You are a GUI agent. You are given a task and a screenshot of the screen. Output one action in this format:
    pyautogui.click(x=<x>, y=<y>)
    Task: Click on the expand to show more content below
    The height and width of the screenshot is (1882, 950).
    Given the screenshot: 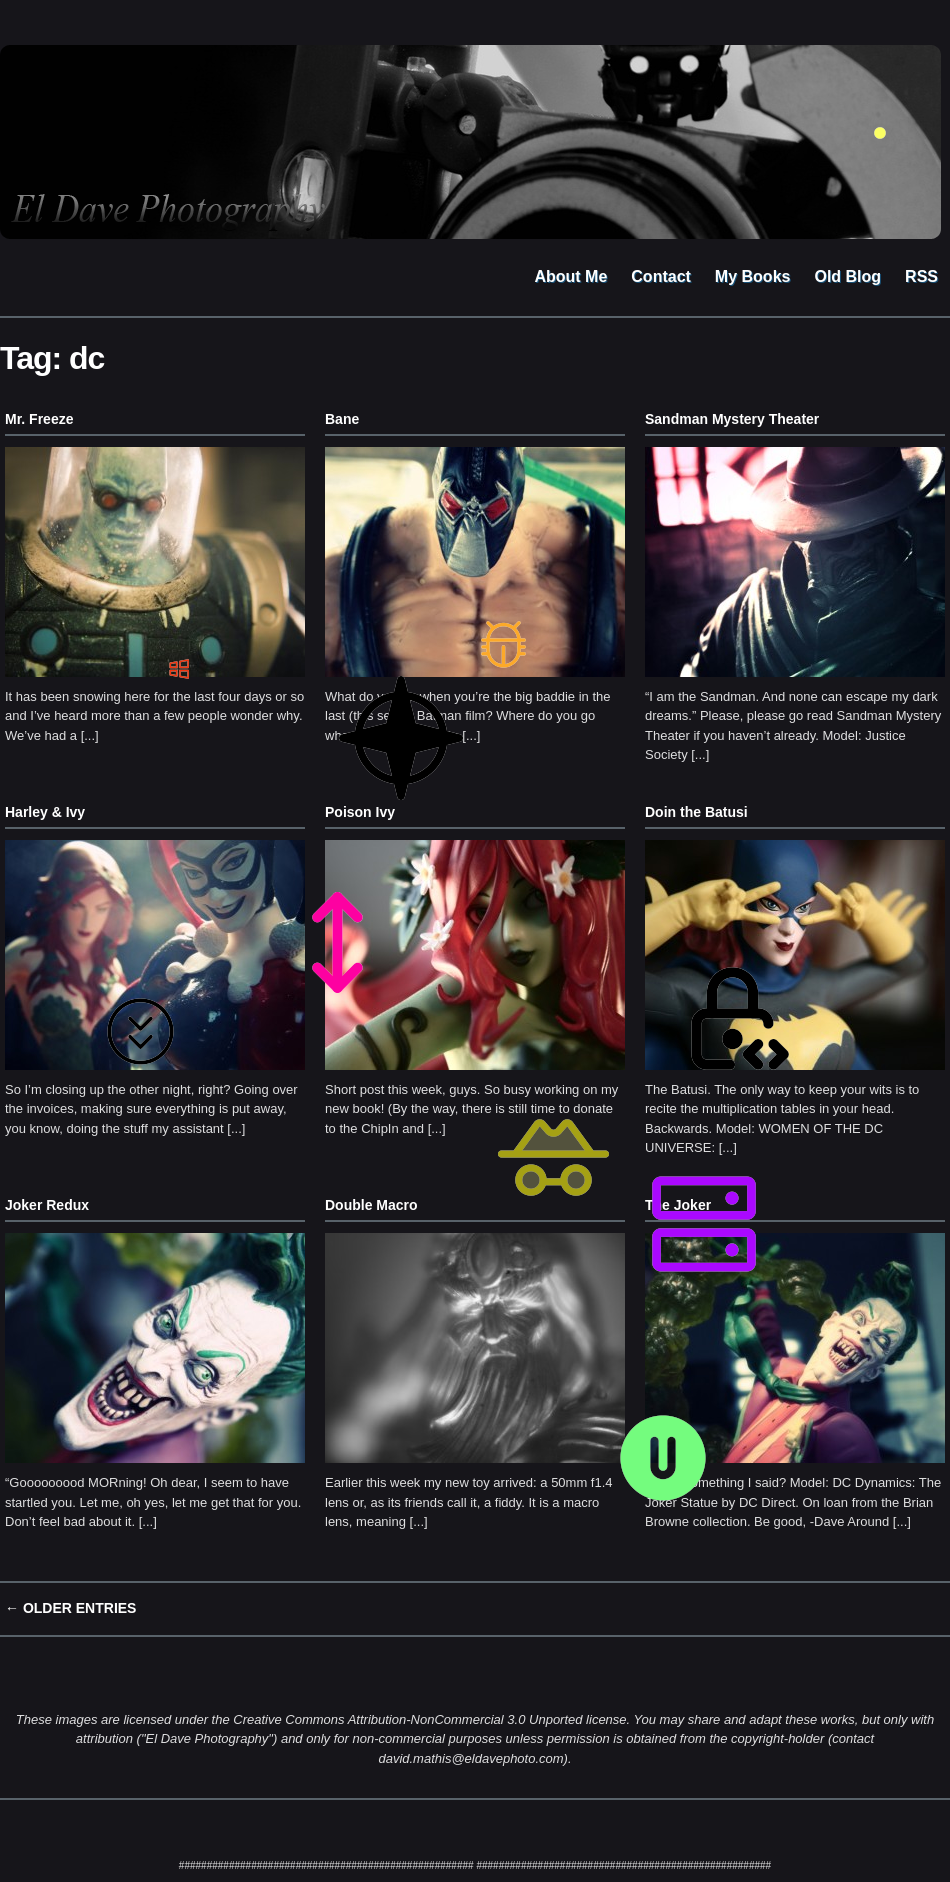 What is the action you would take?
    pyautogui.click(x=140, y=1031)
    